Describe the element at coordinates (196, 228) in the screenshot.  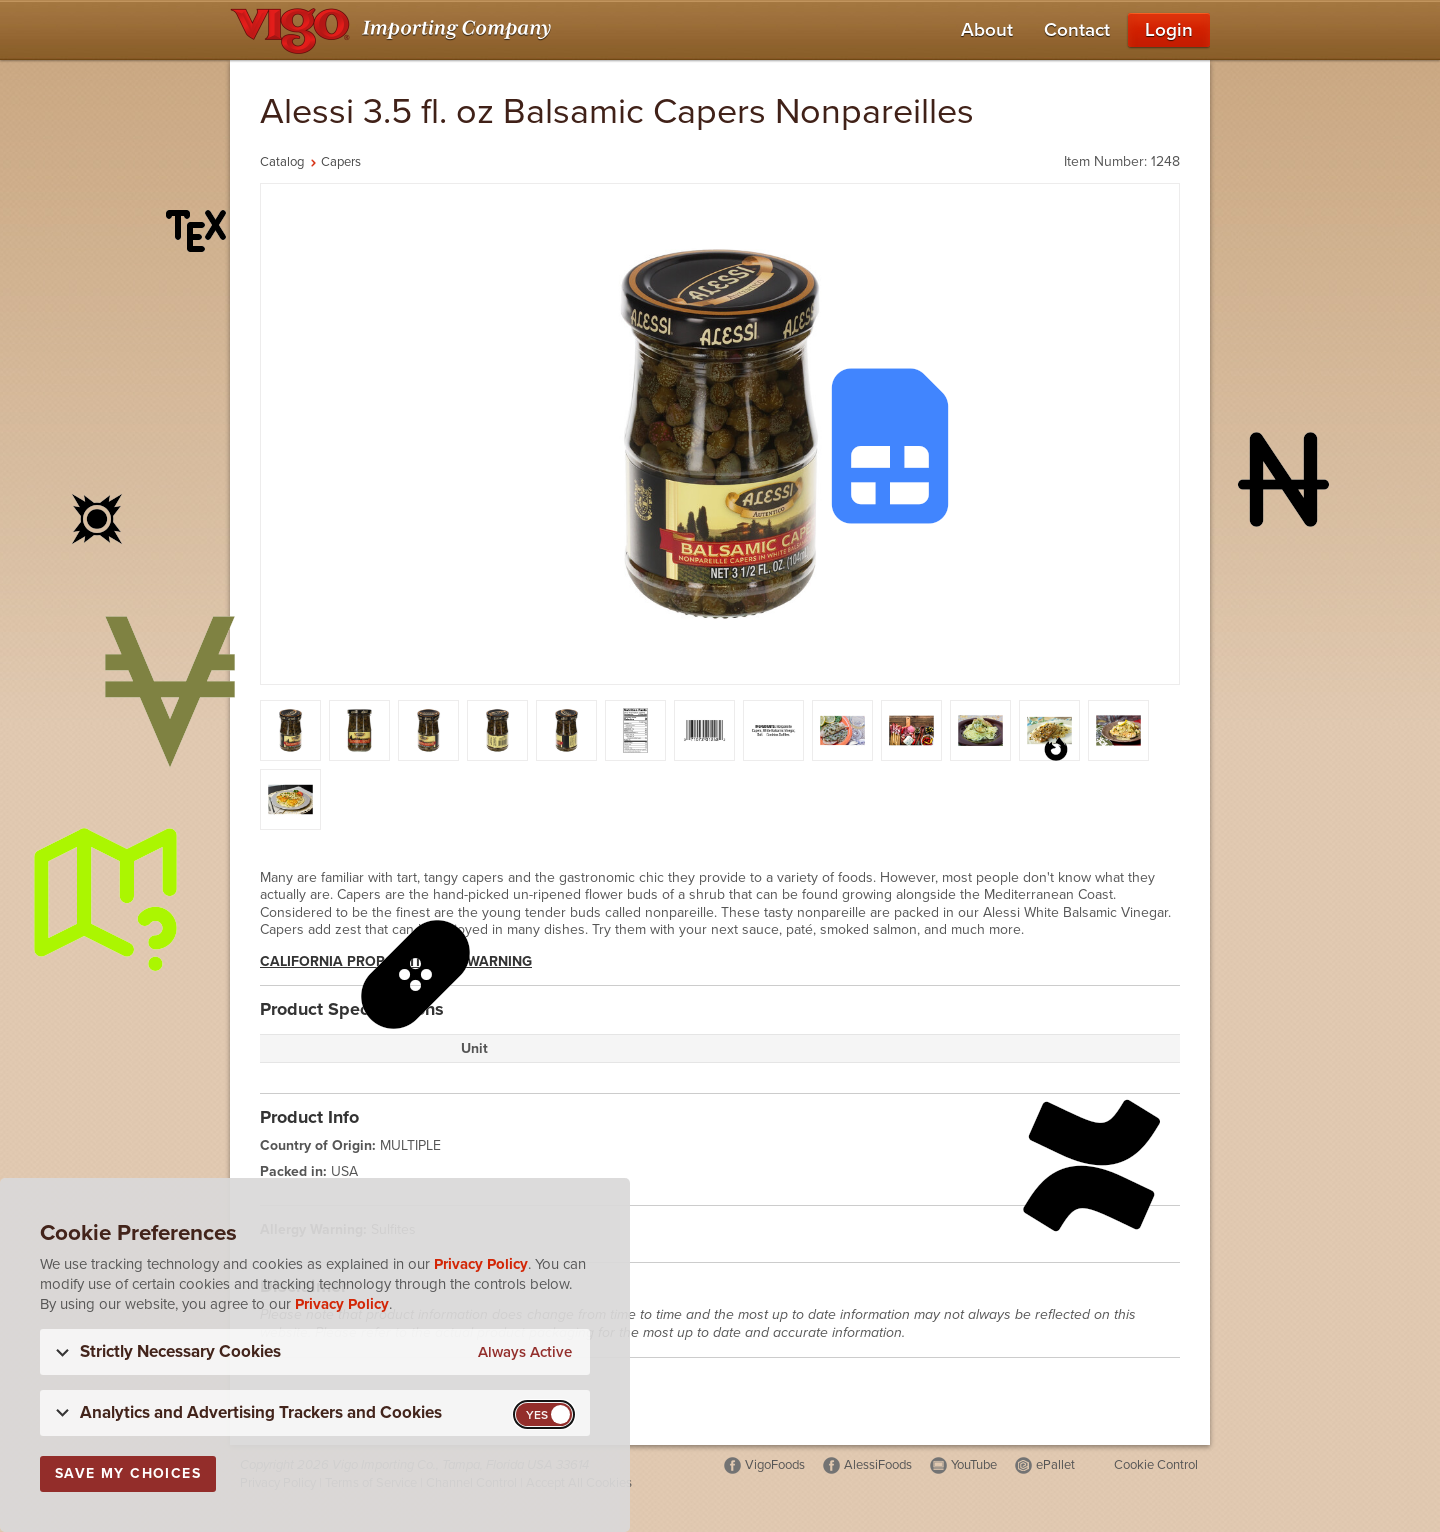
I see `format document using TeX typesetting` at that location.